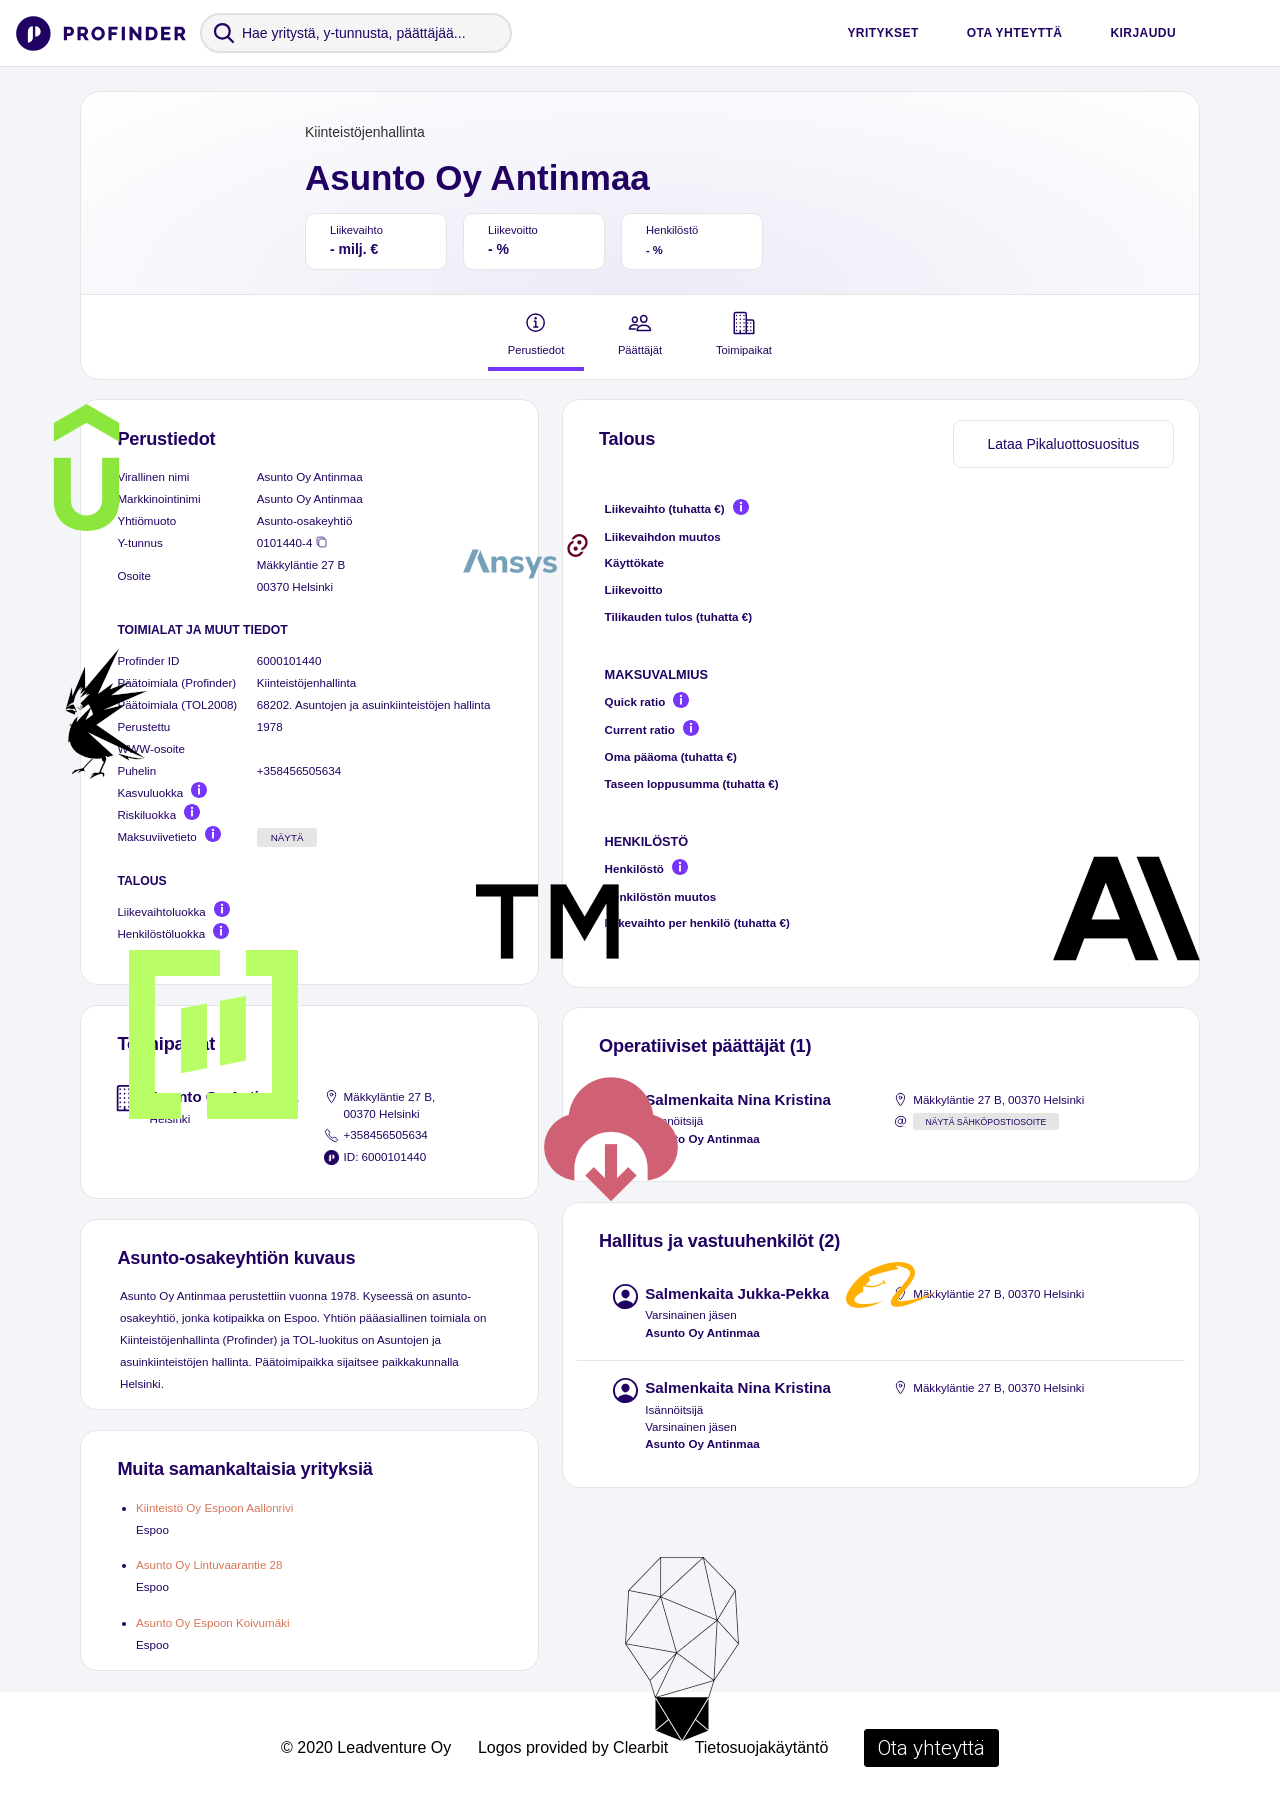  Describe the element at coordinates (213, 1034) in the screenshot. I see `open the RTLZWEI app or website` at that location.